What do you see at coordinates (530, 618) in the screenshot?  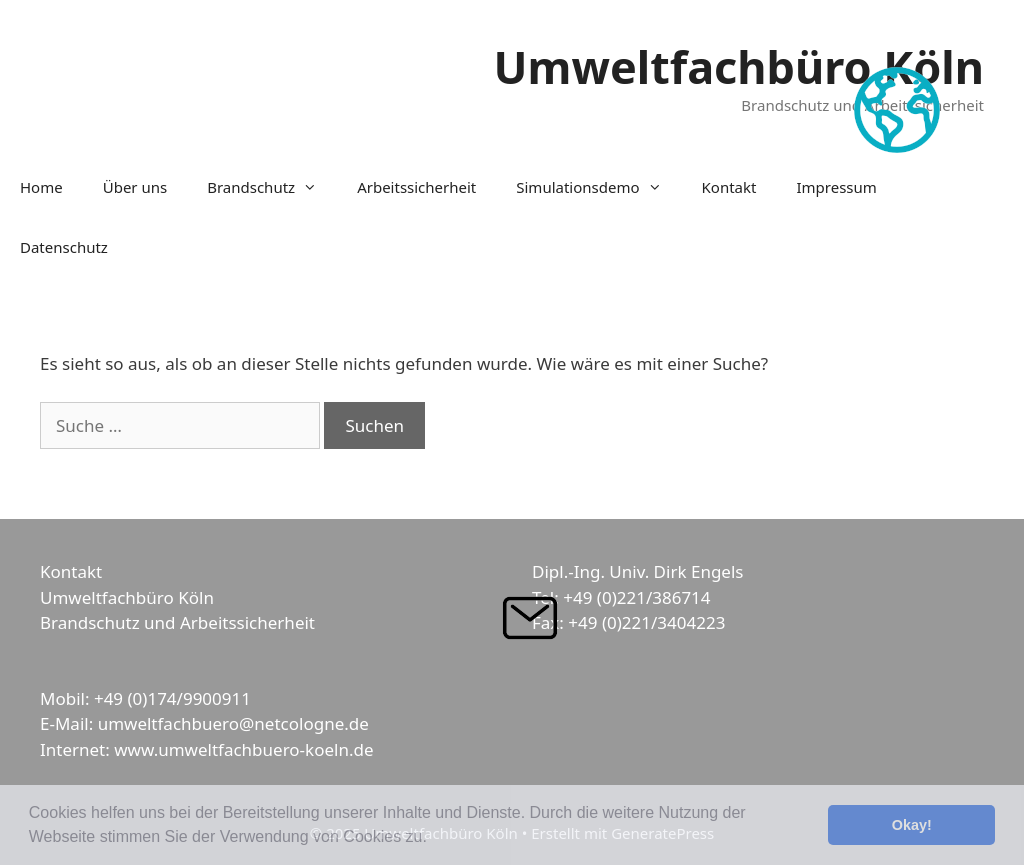 I see `open your email inbox` at bounding box center [530, 618].